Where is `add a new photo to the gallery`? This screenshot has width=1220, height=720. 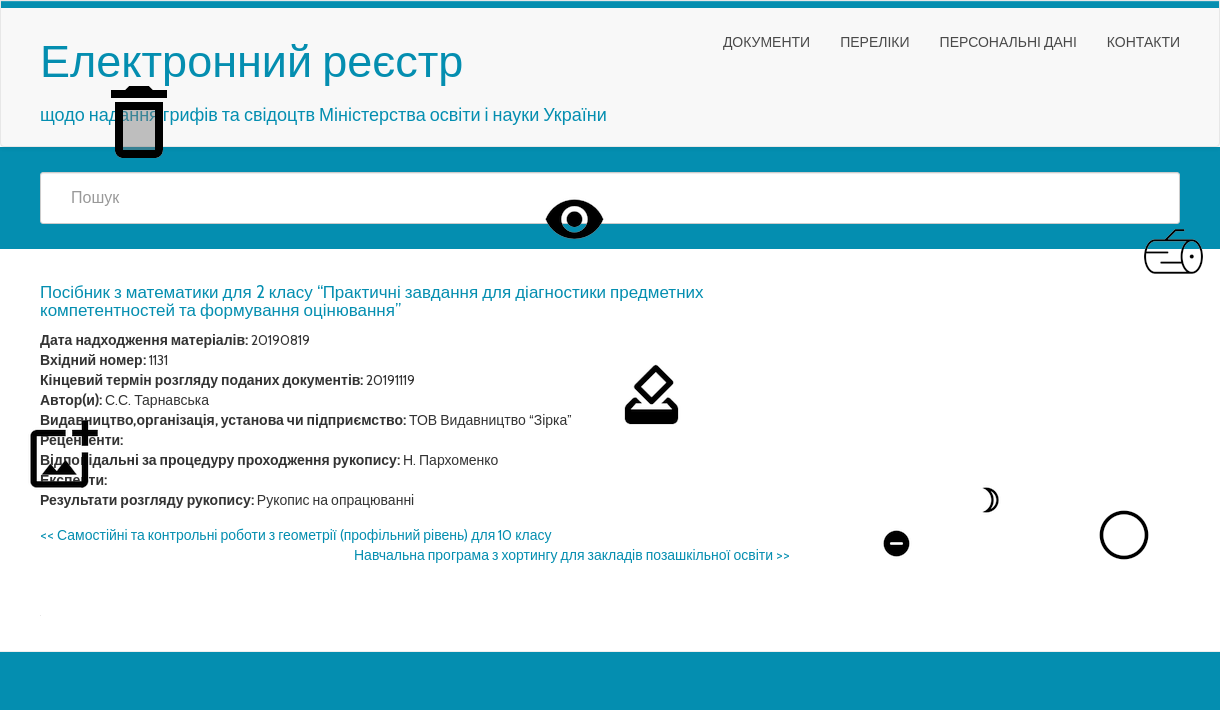
add a new photo to the gallery is located at coordinates (62, 455).